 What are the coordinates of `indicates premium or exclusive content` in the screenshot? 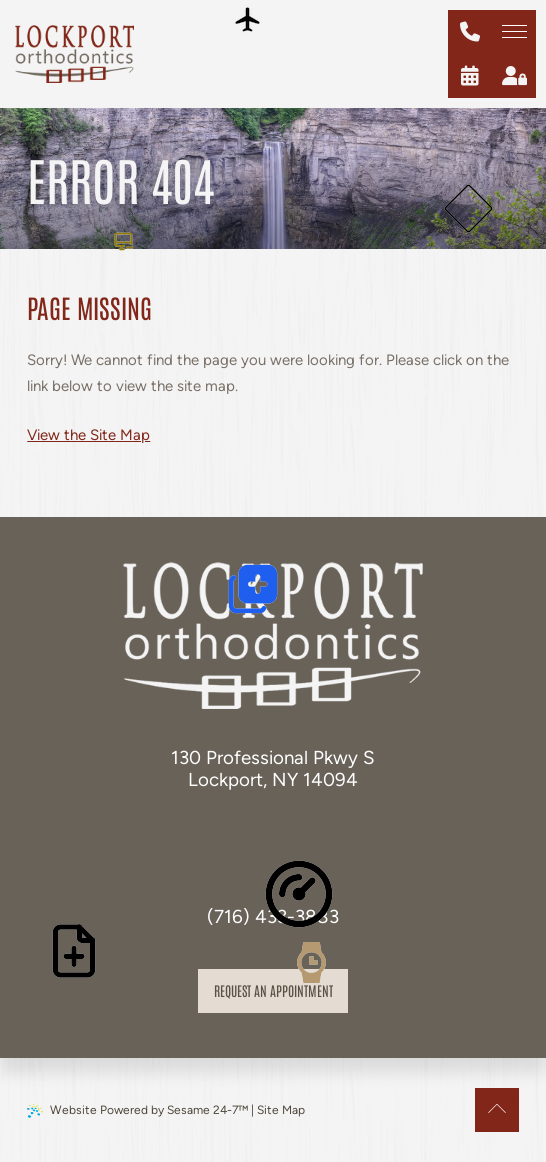 It's located at (468, 208).